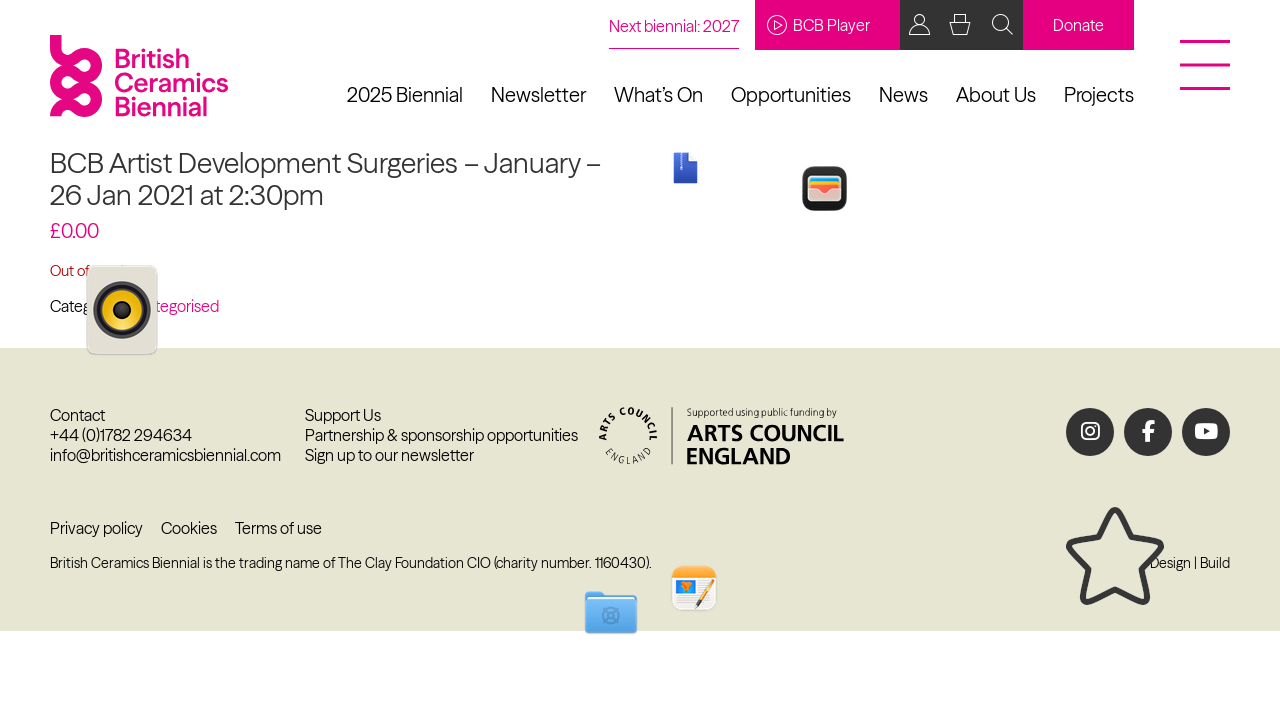 Image resolution: width=1280 pixels, height=720 pixels. What do you see at coordinates (685, 168) in the screenshot?
I see `an ACE compressed archive file` at bounding box center [685, 168].